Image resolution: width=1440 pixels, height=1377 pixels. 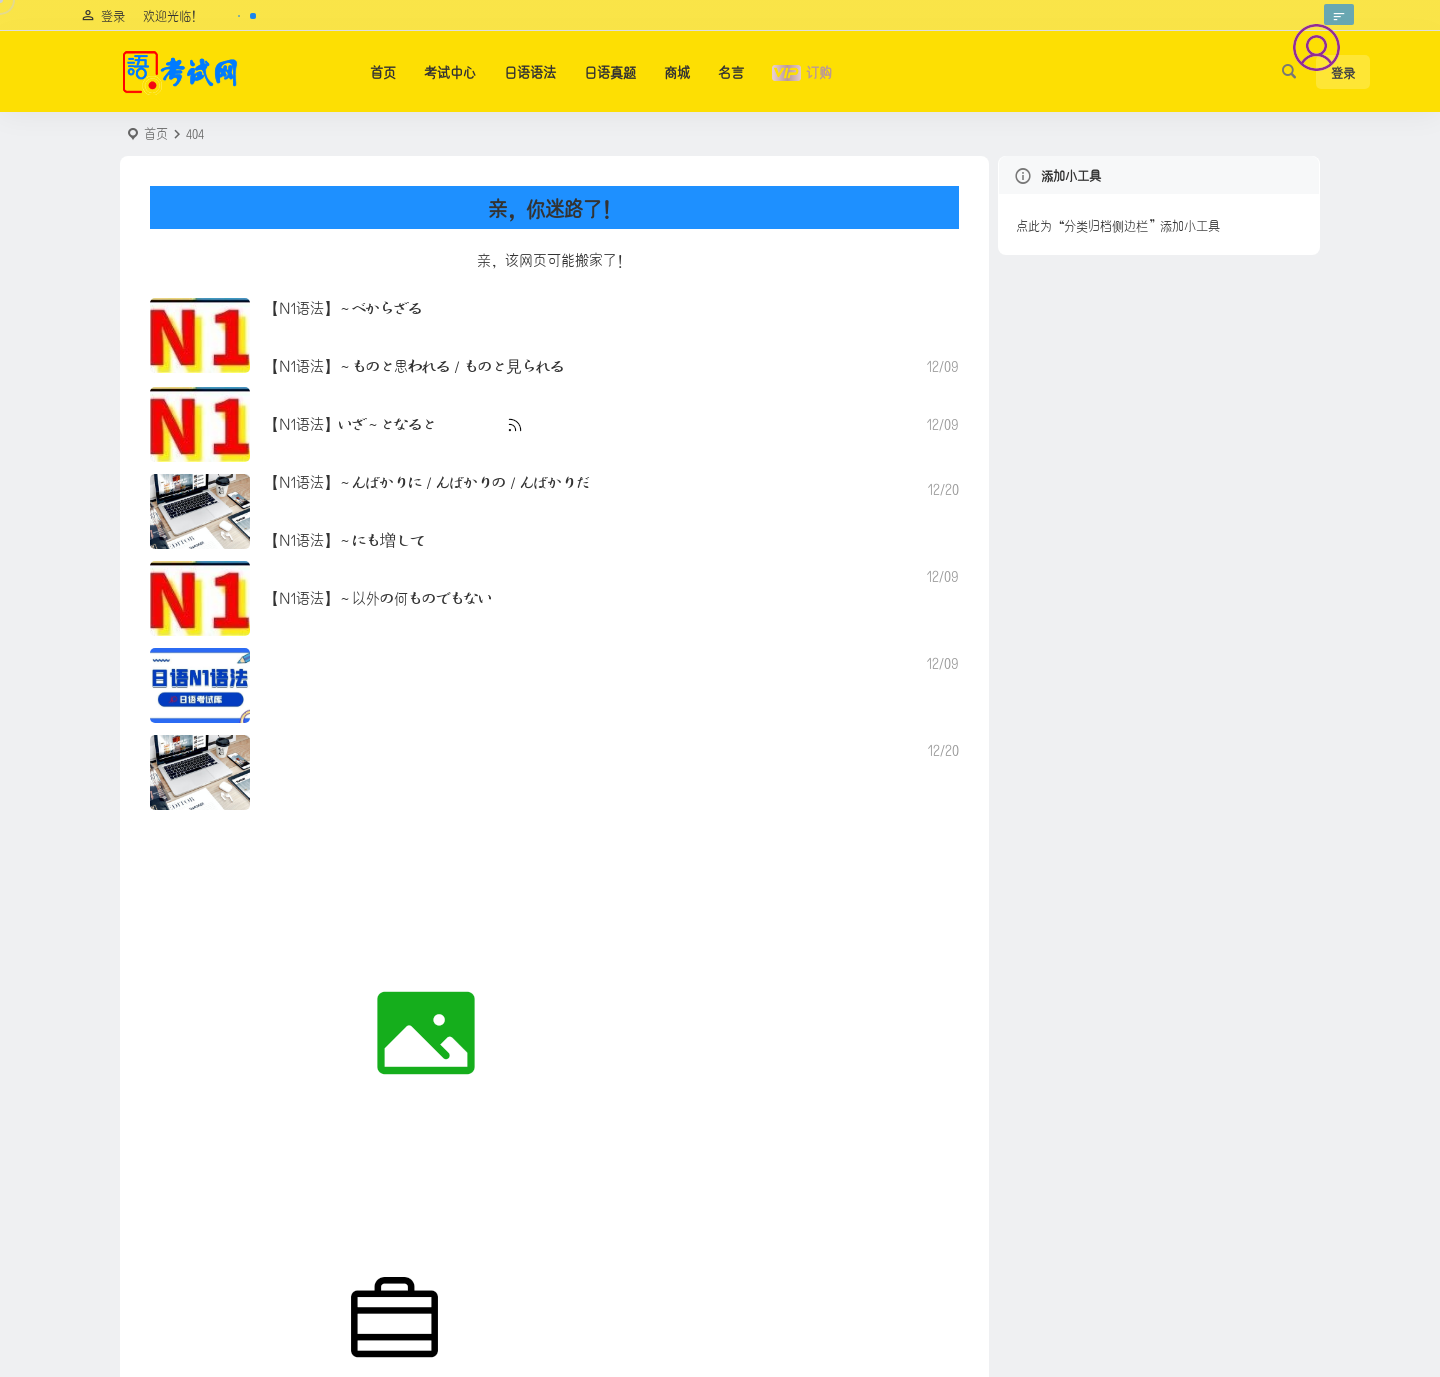 I want to click on view image or photo, so click(x=426, y=1033).